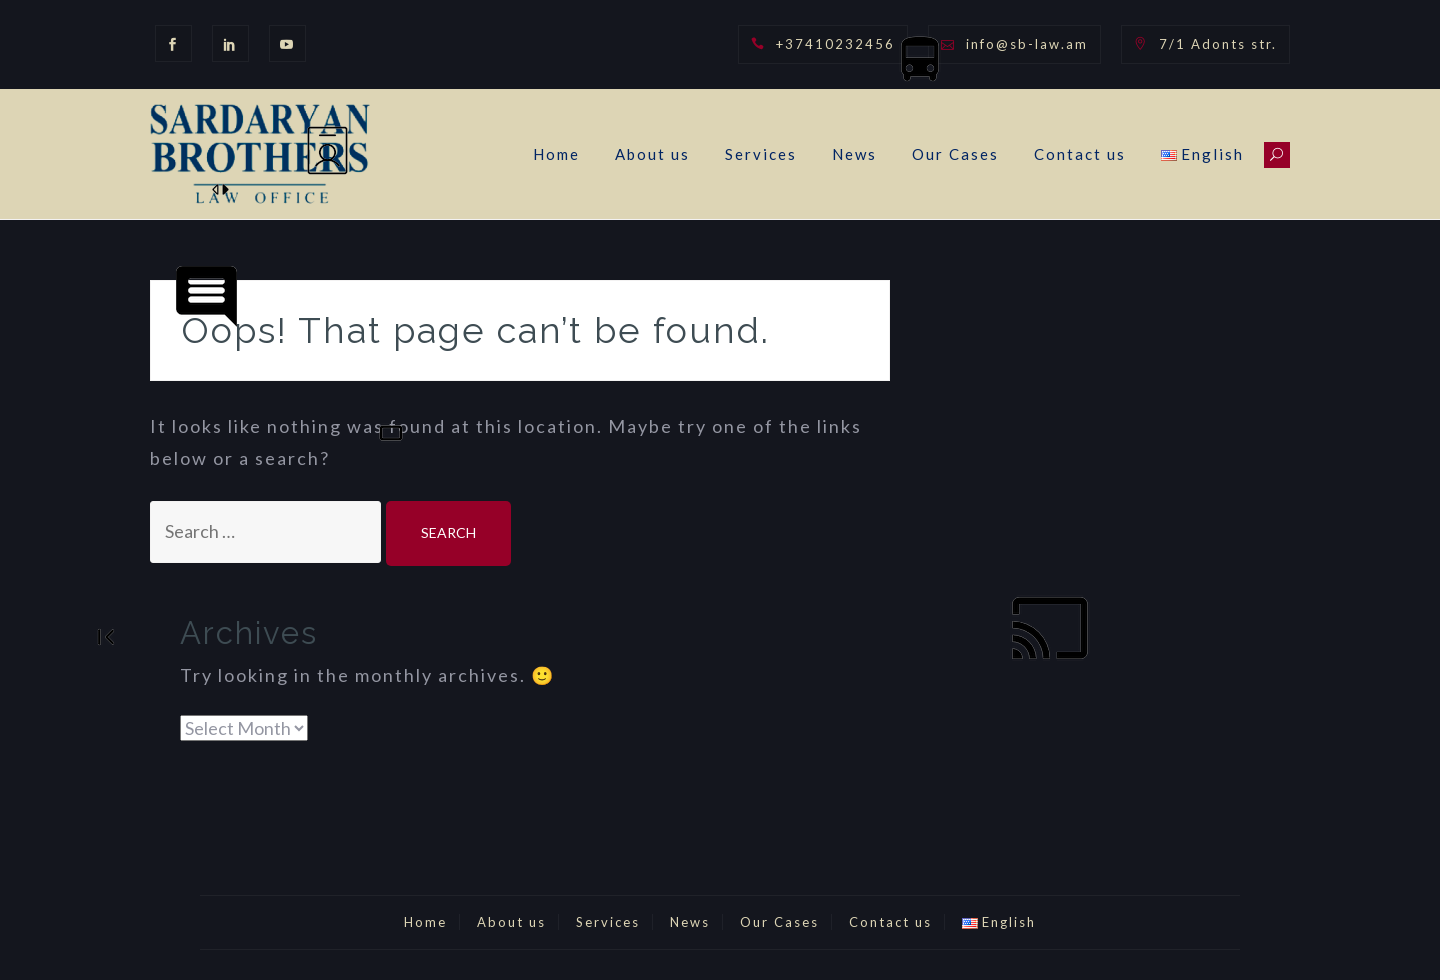 The height and width of the screenshot is (980, 1440). What do you see at coordinates (327, 150) in the screenshot?
I see `view your profile or identification details` at bounding box center [327, 150].